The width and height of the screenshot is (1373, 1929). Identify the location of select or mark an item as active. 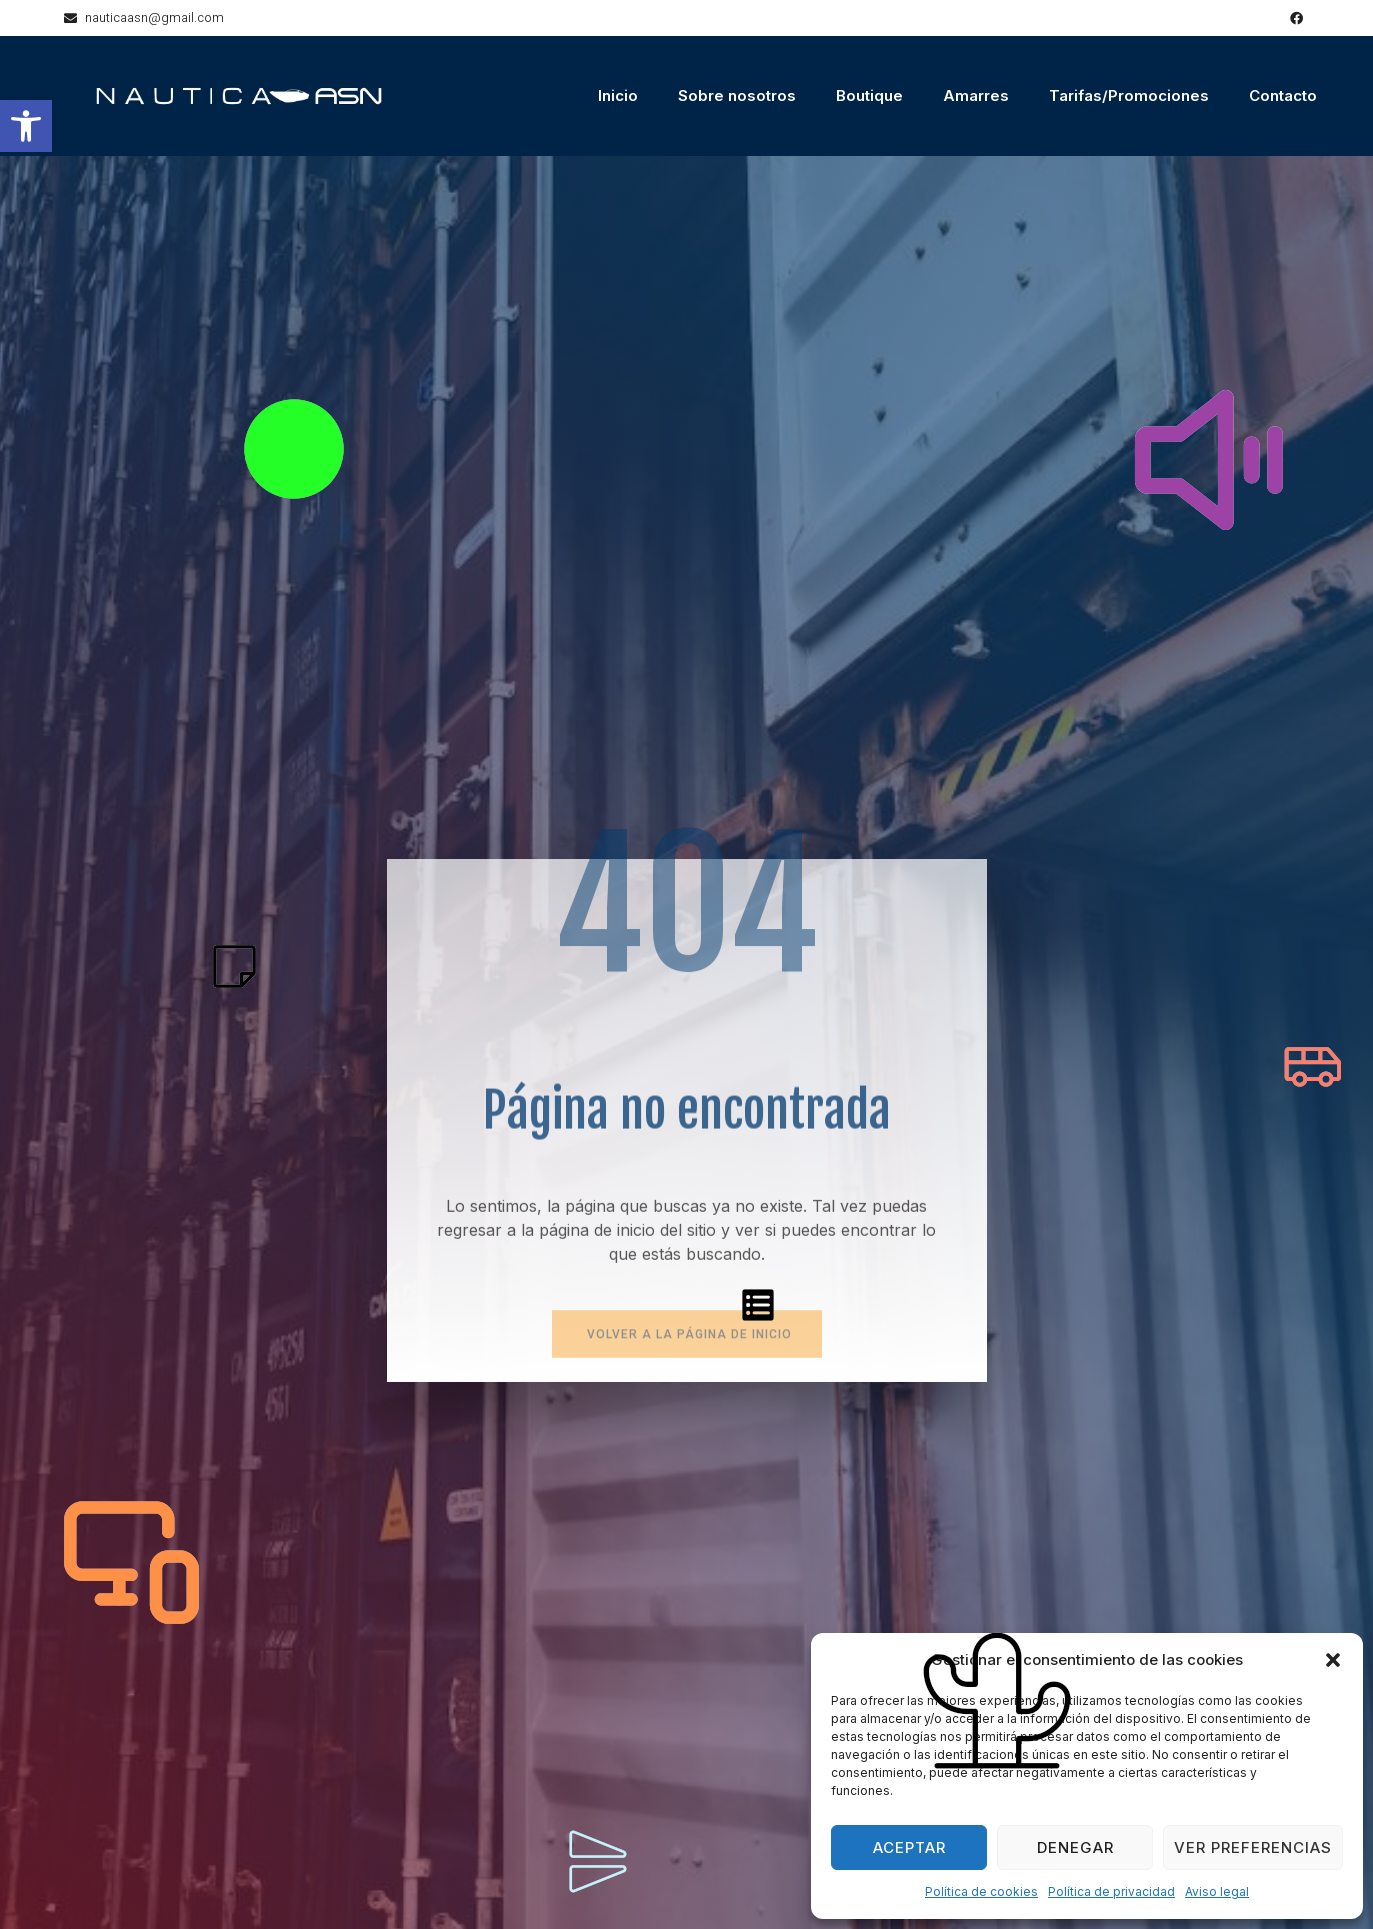
(294, 449).